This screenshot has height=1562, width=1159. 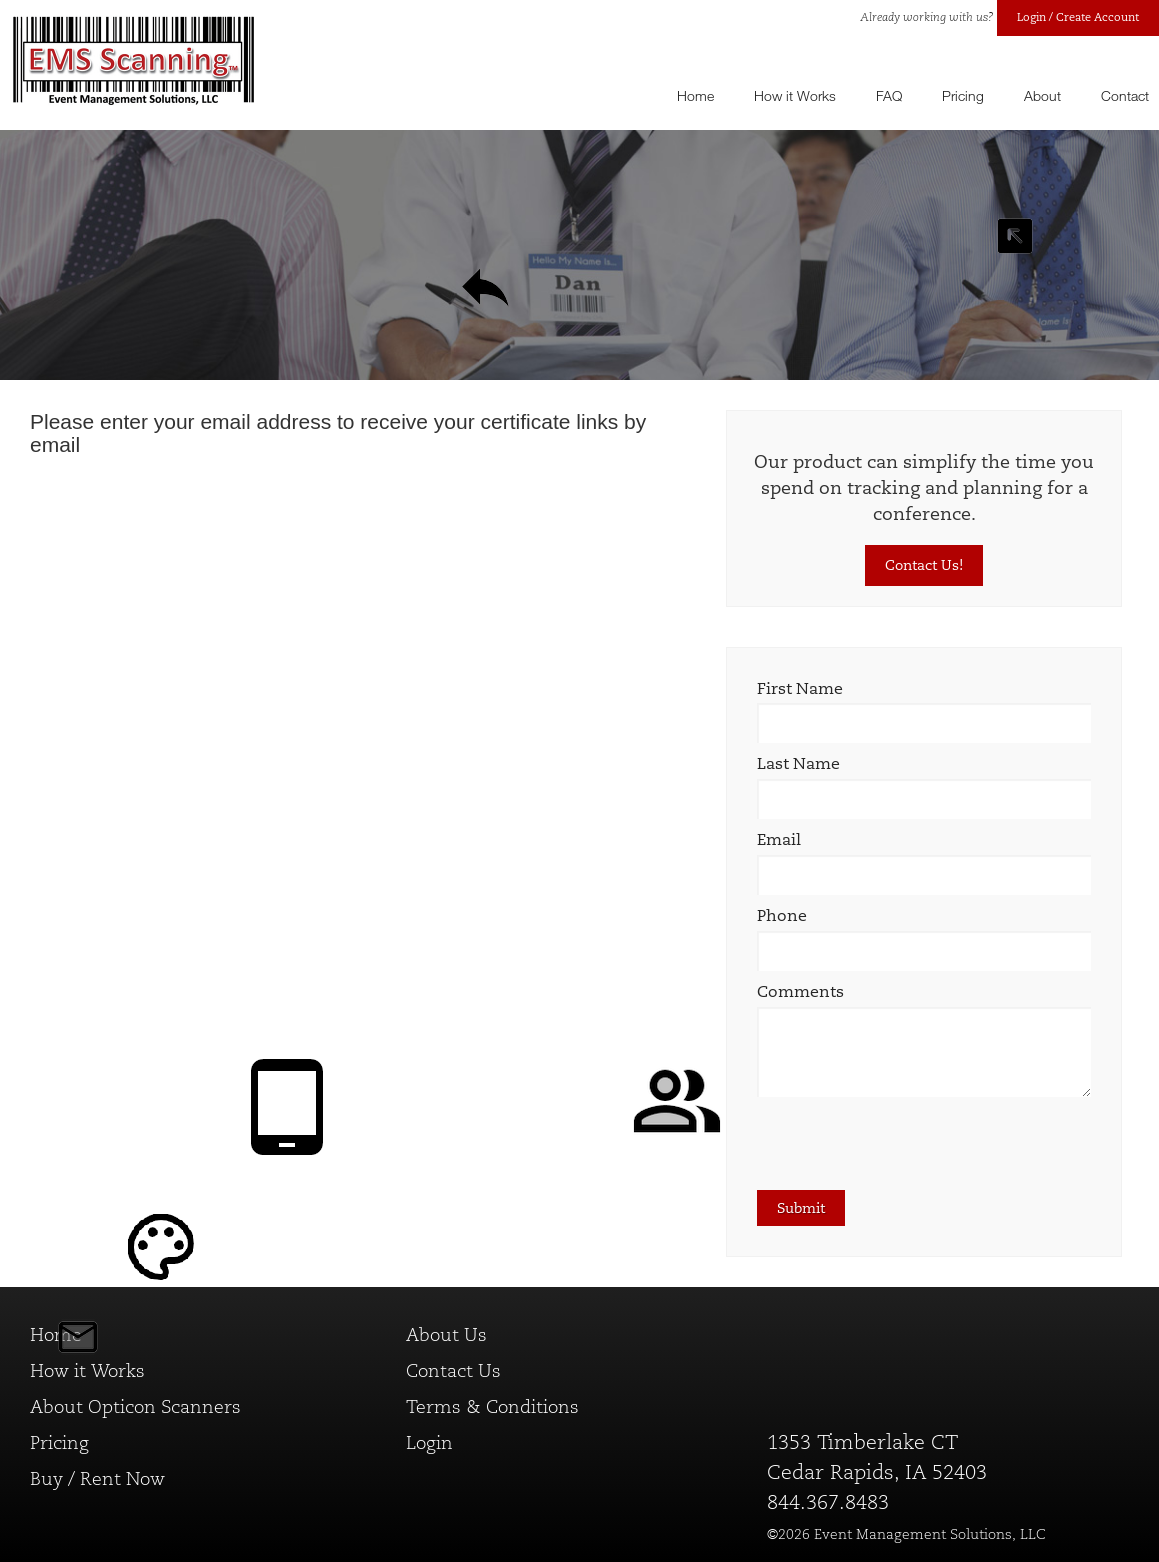 I want to click on customize color or theme settings, so click(x=161, y=1247).